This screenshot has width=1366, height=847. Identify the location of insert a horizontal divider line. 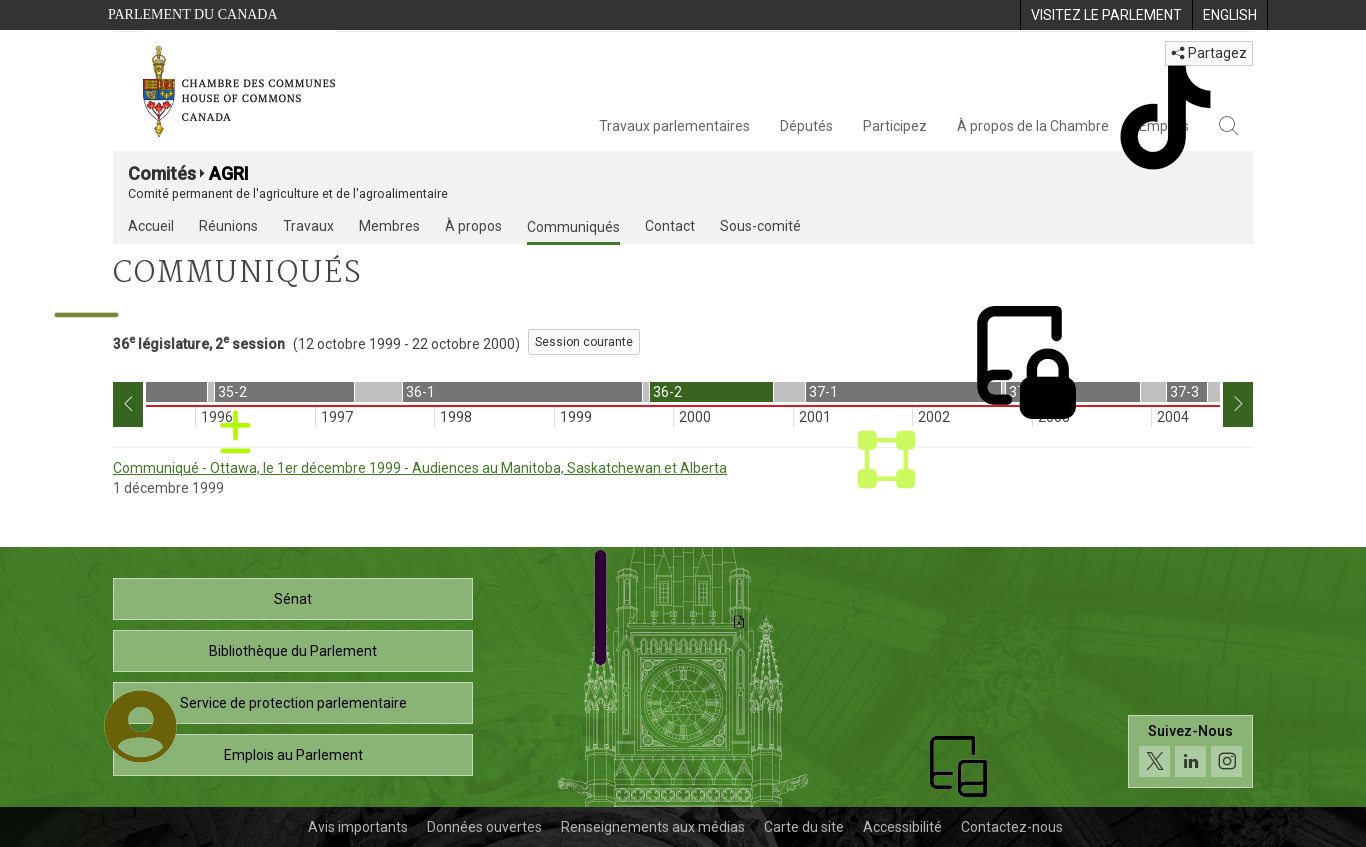
(86, 312).